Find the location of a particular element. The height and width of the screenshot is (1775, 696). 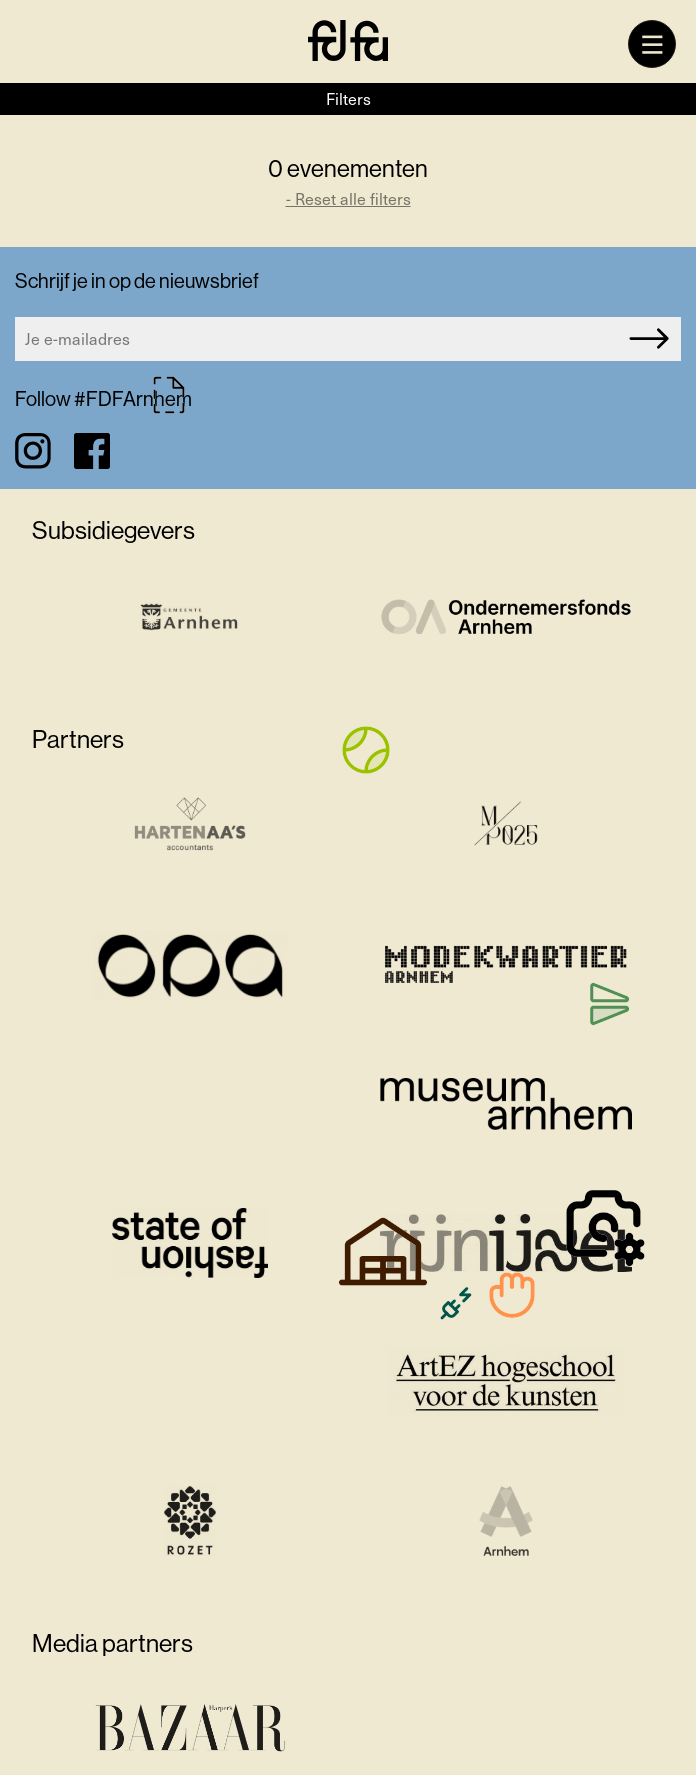

a placeholder for a file not yet uploaded is located at coordinates (169, 395).